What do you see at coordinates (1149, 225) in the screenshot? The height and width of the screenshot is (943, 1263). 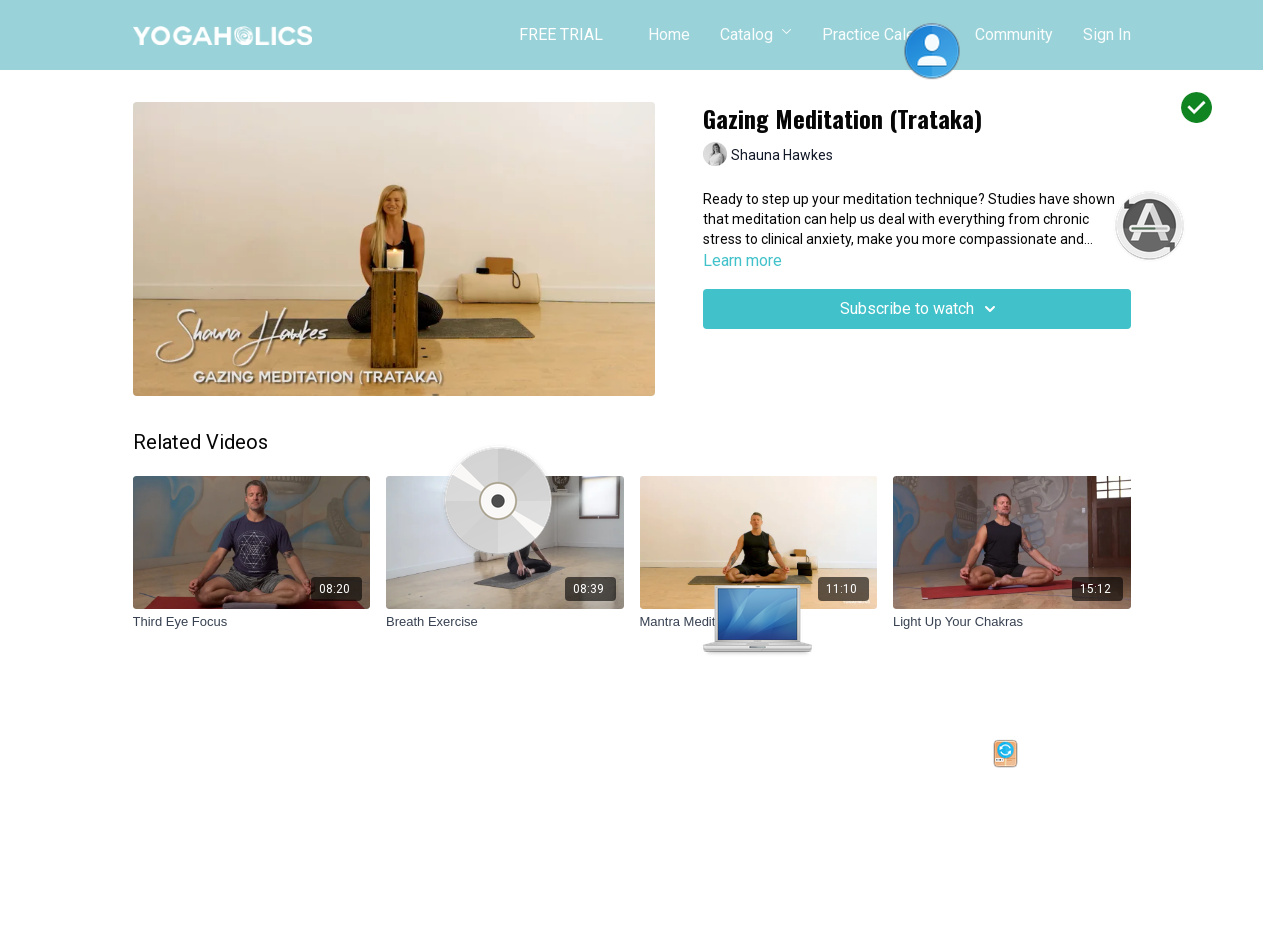 I see `check for available software updates` at bounding box center [1149, 225].